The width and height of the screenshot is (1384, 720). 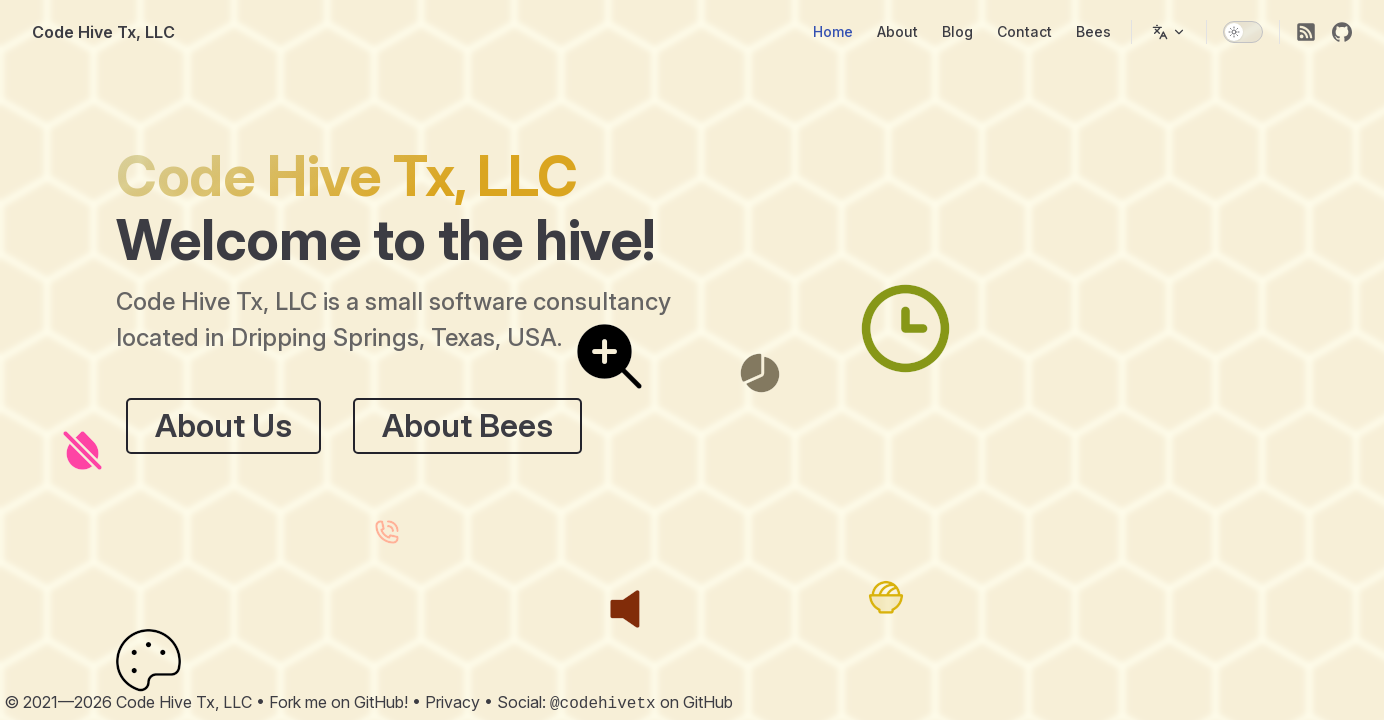 What do you see at coordinates (609, 356) in the screenshot?
I see `zoom in on content` at bounding box center [609, 356].